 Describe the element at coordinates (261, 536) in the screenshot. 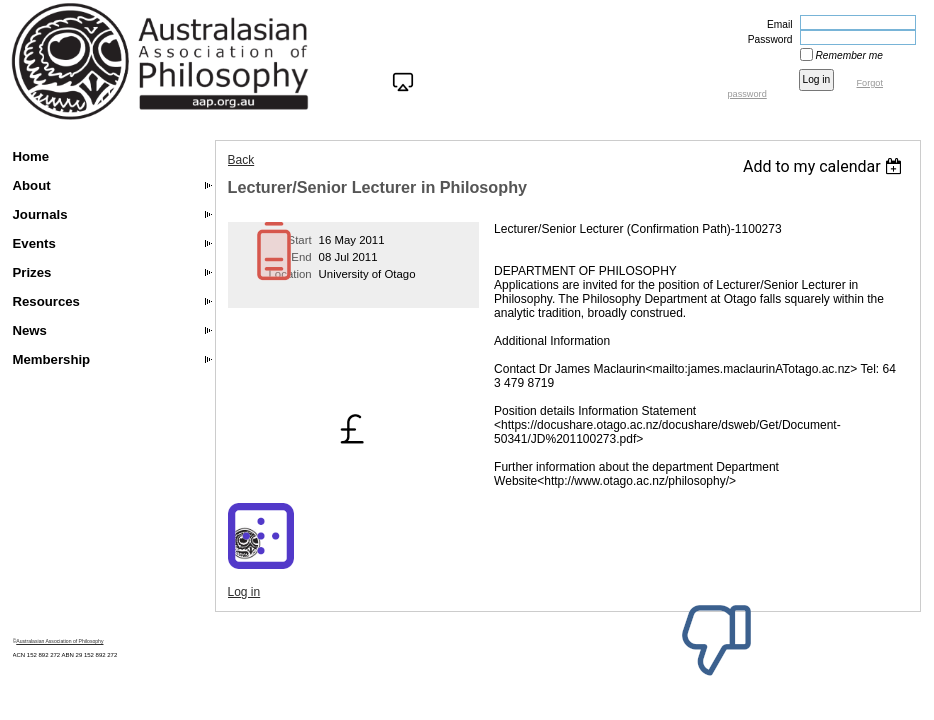

I see `apply outer border to selected cells` at that location.